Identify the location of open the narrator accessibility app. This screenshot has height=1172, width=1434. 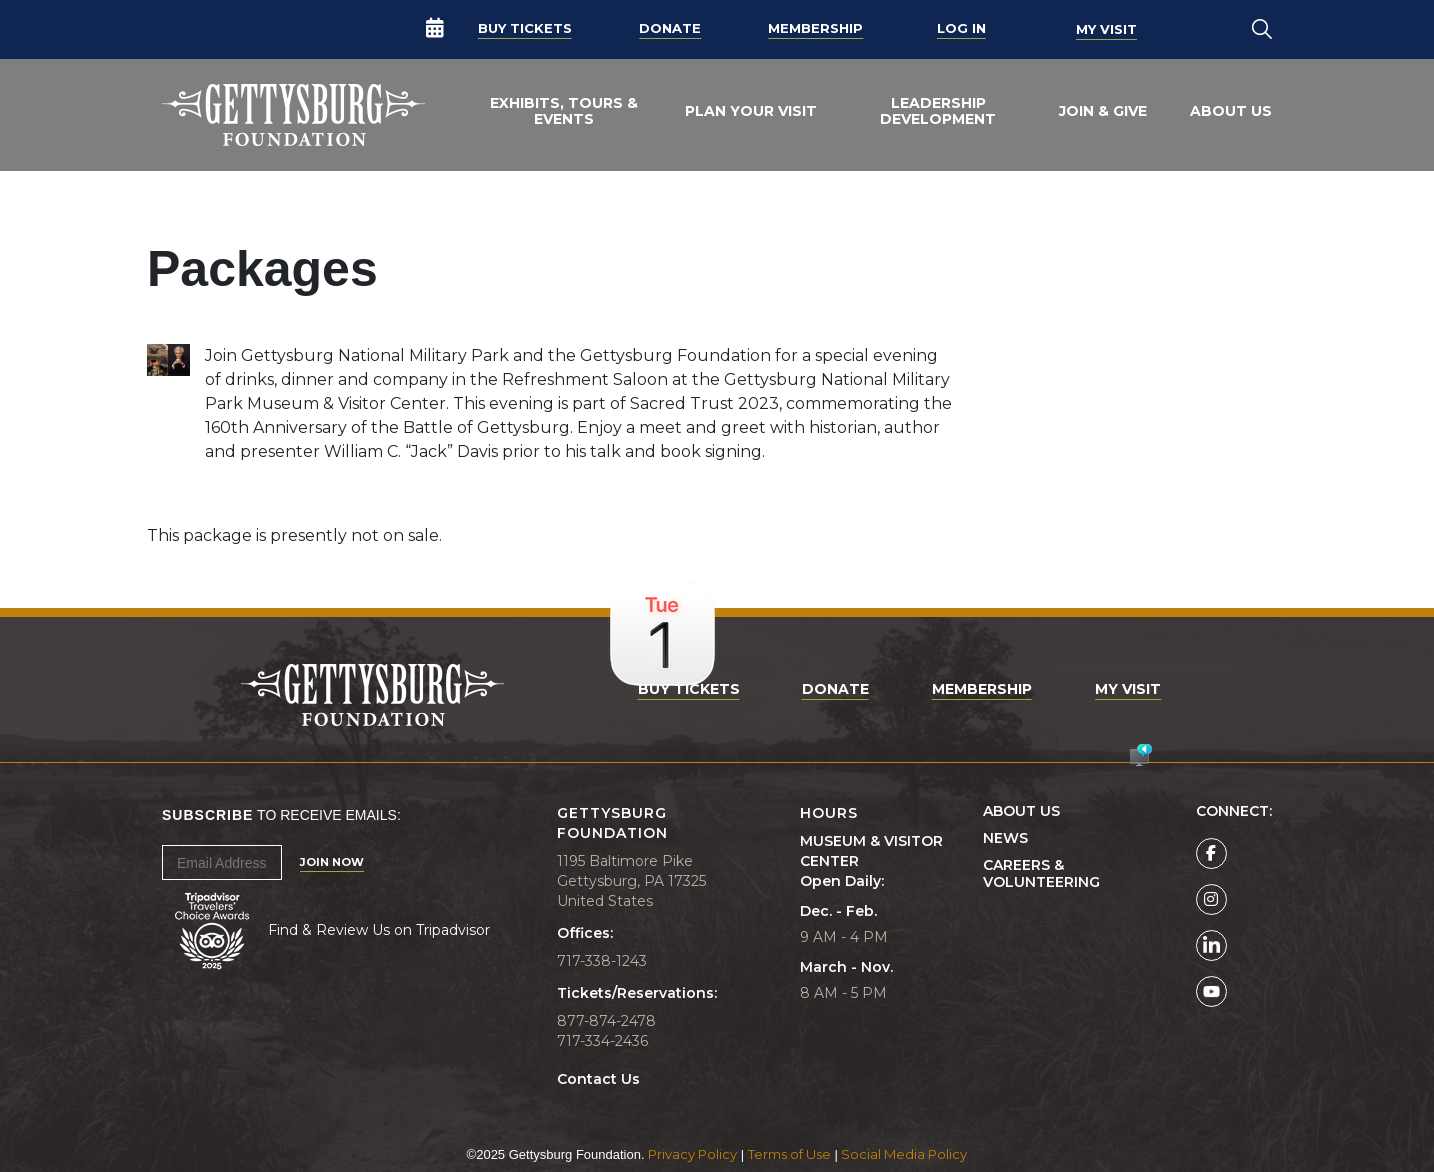
(1141, 755).